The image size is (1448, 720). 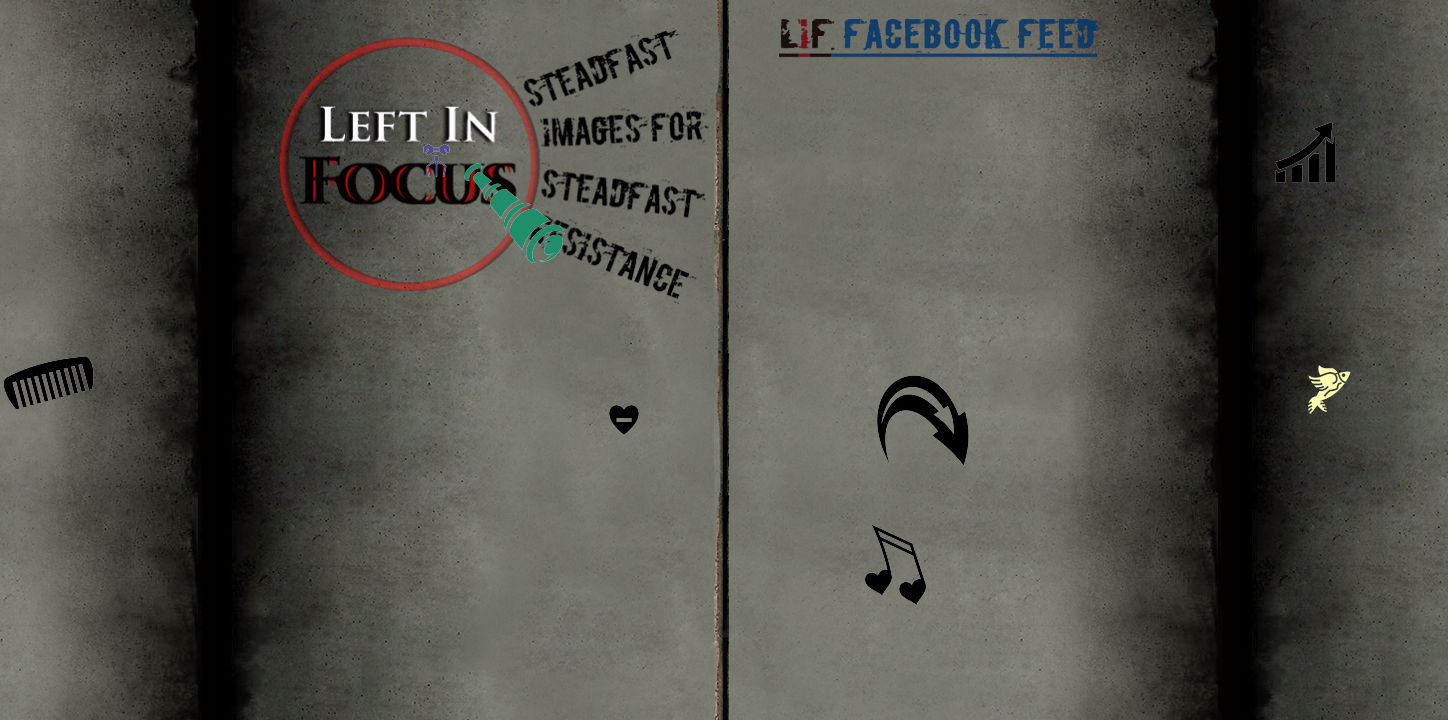 I want to click on perform a slam dunk move in a basketball game, so click(x=922, y=421).